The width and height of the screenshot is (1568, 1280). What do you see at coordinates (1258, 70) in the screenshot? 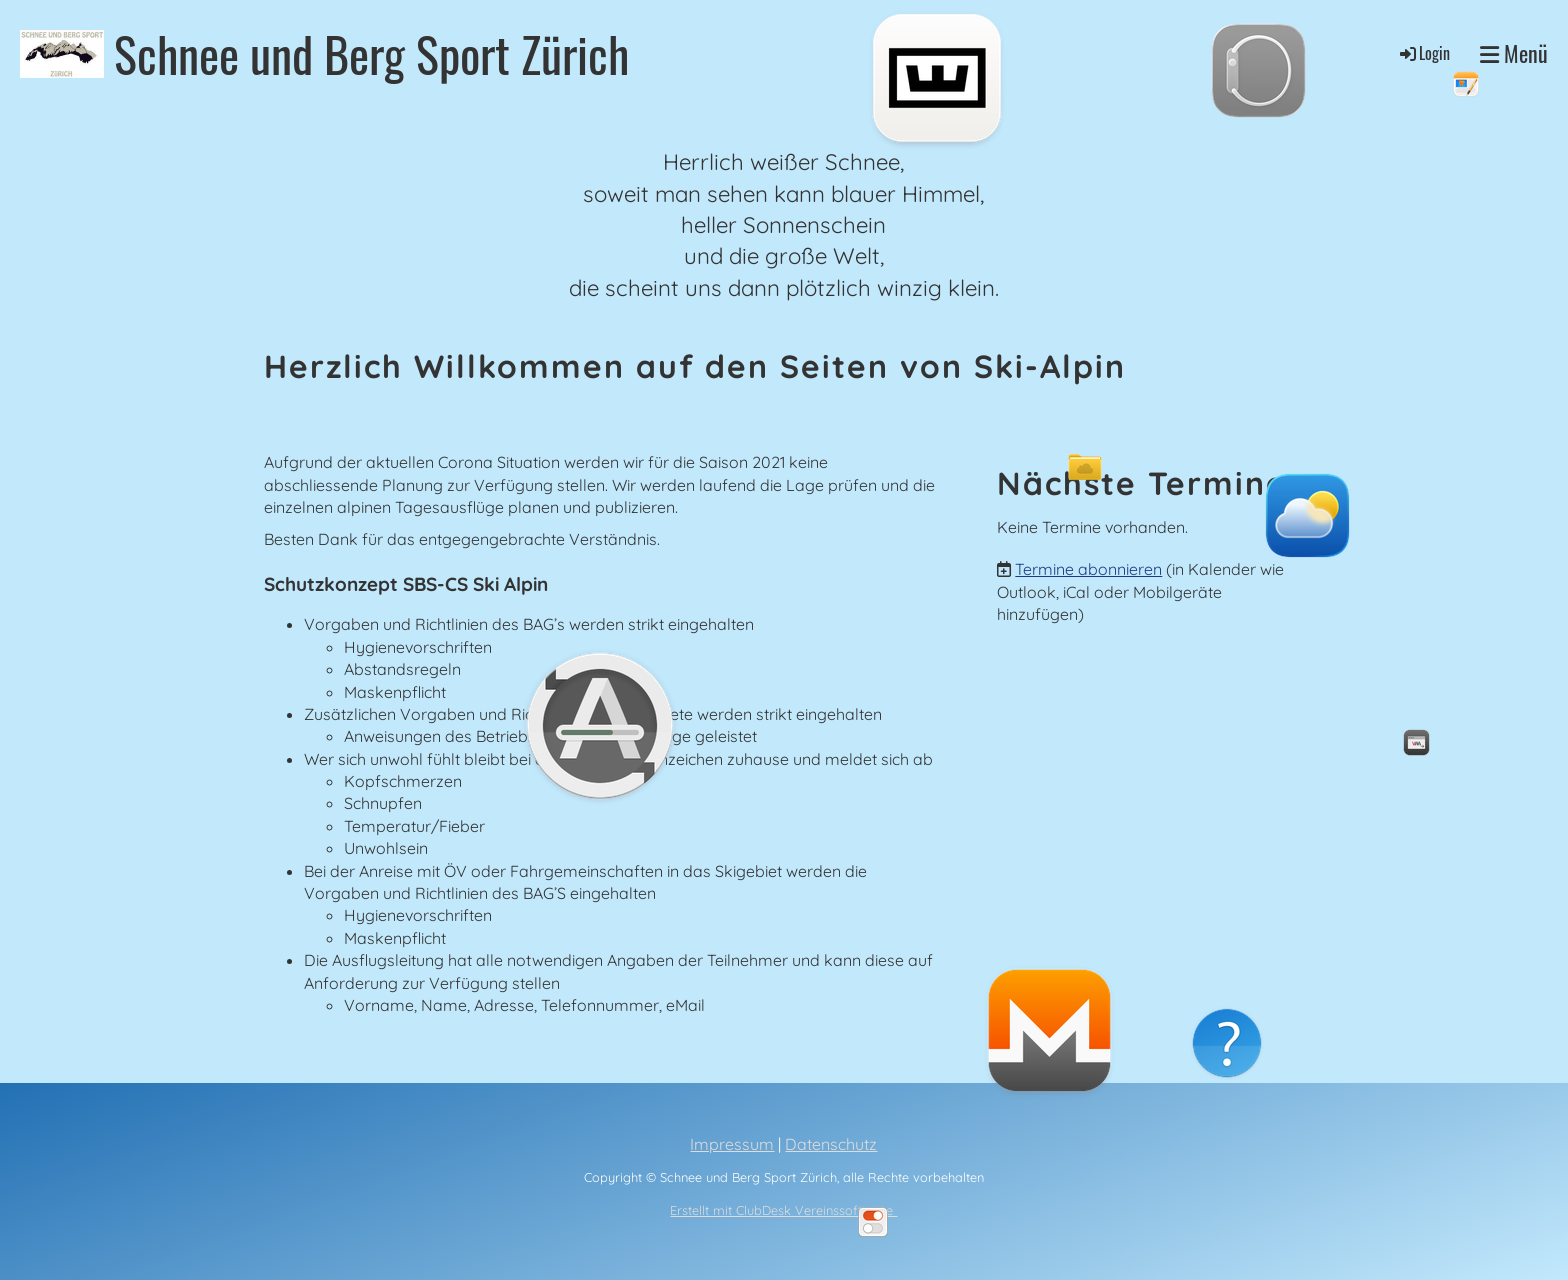
I see `open the Apple Watch companion app` at bounding box center [1258, 70].